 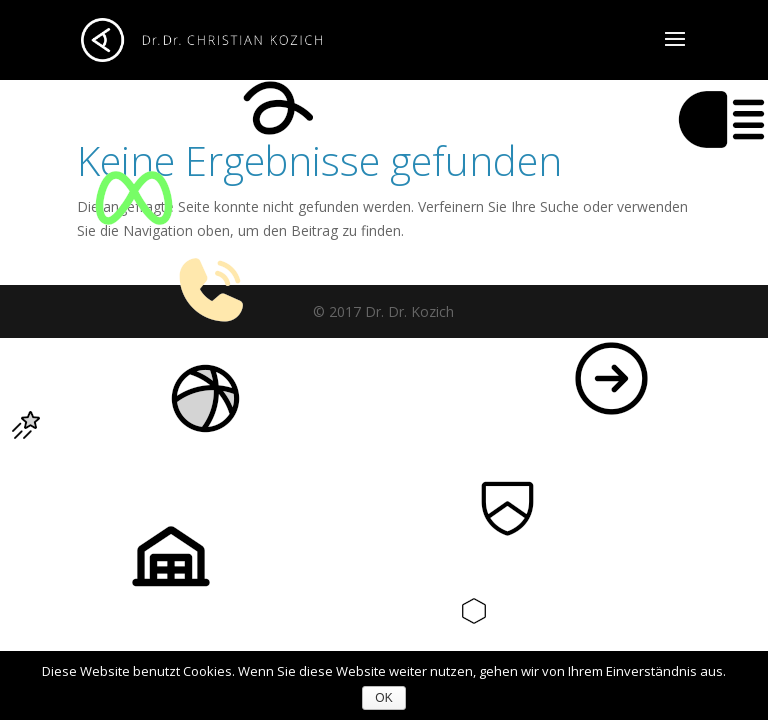 I want to click on indicates a hexagonal category or shape tool, so click(x=474, y=611).